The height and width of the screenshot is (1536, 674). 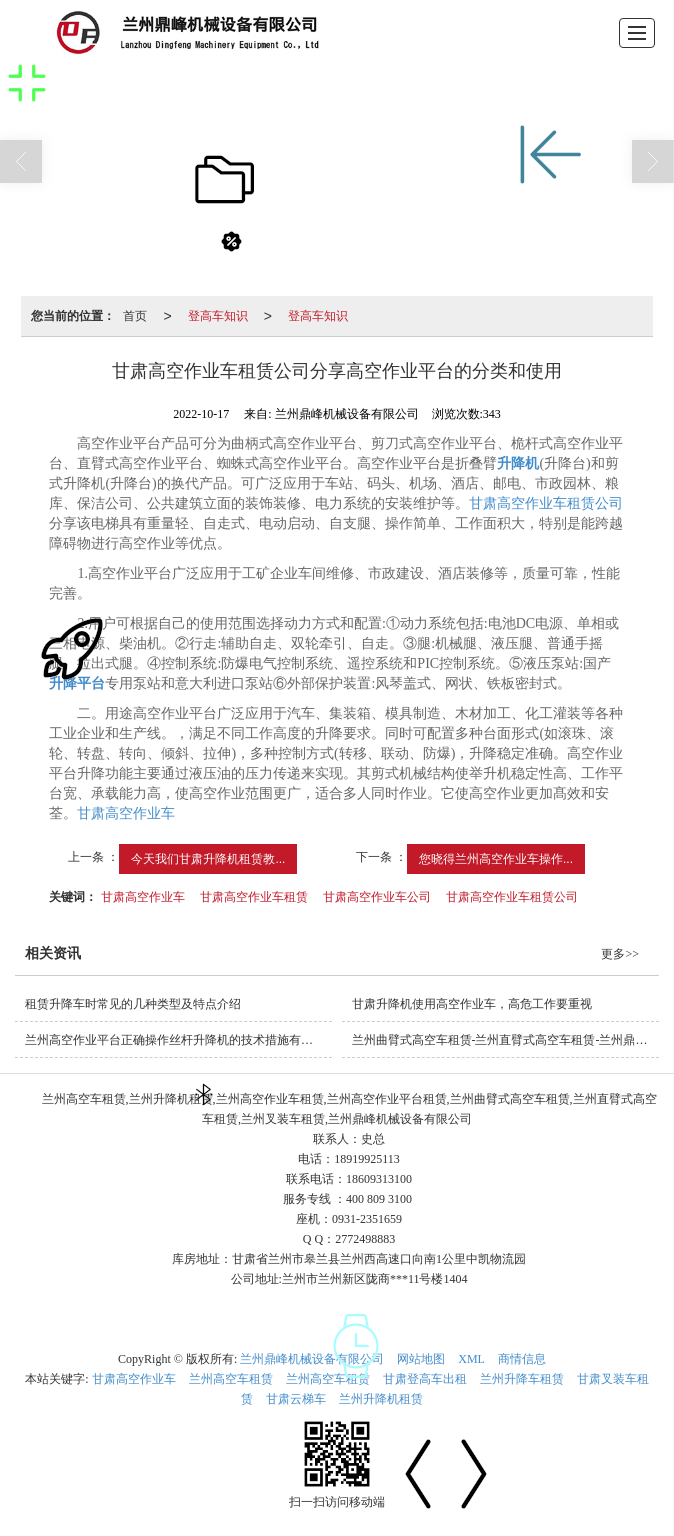 I want to click on view or edit source code, so click(x=446, y=1474).